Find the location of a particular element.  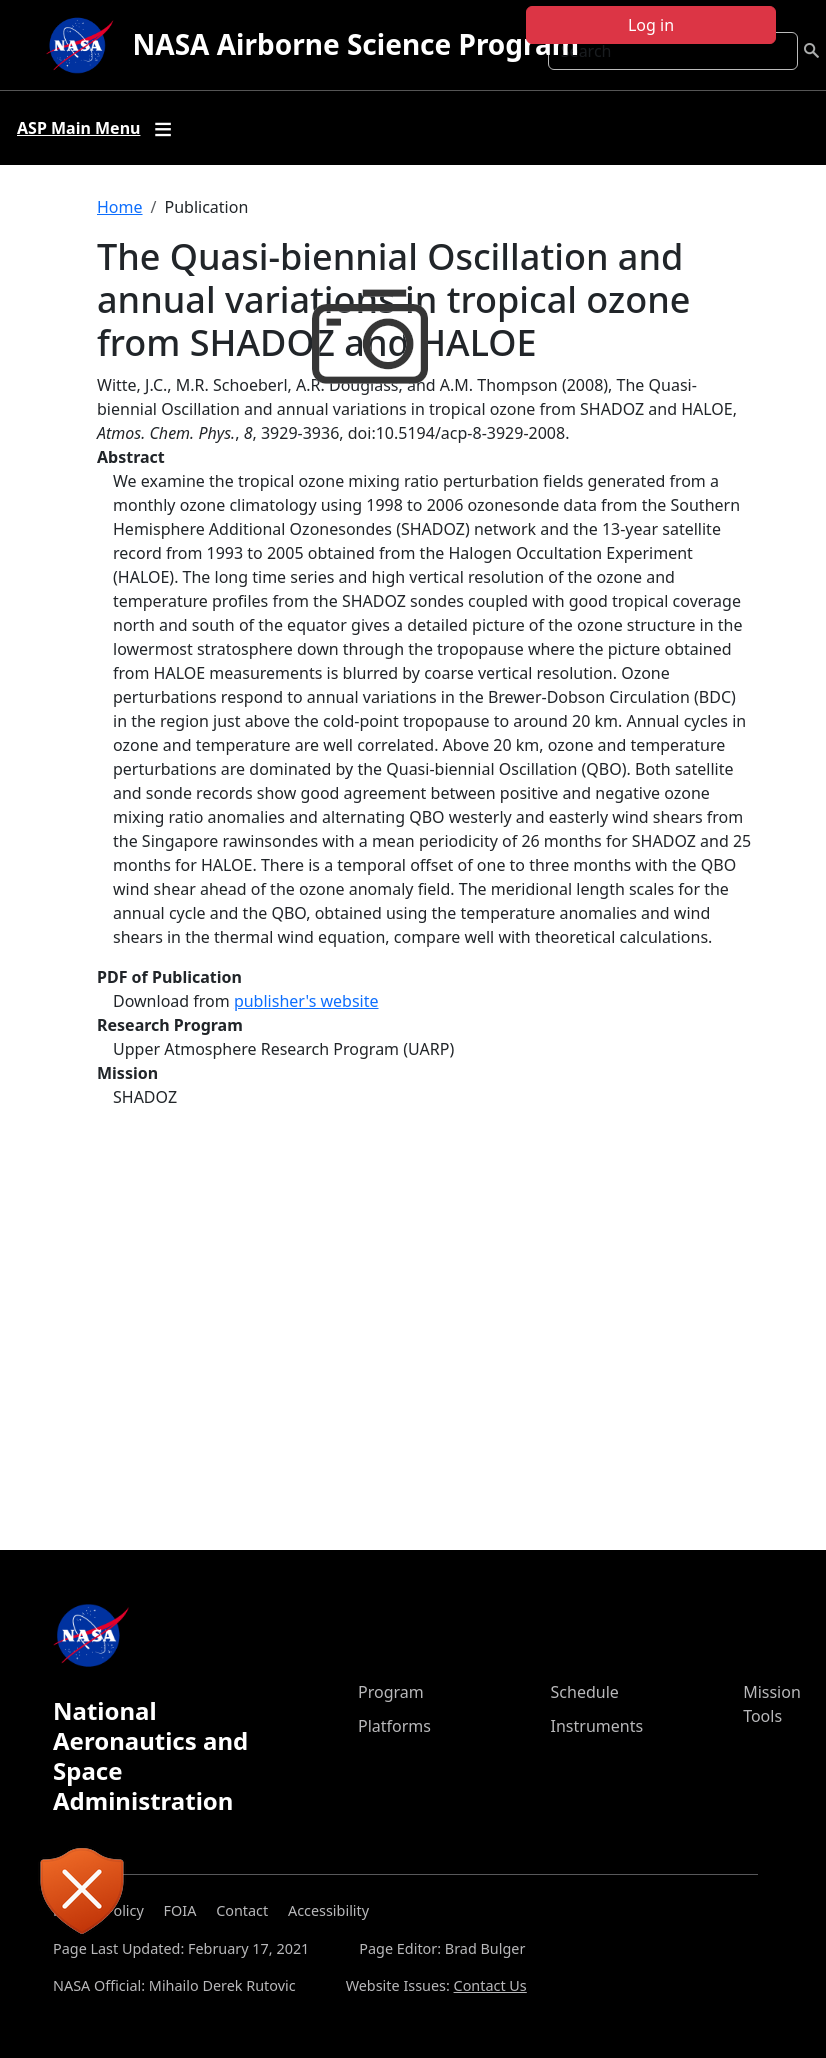

open photo management app is located at coordinates (370, 333).